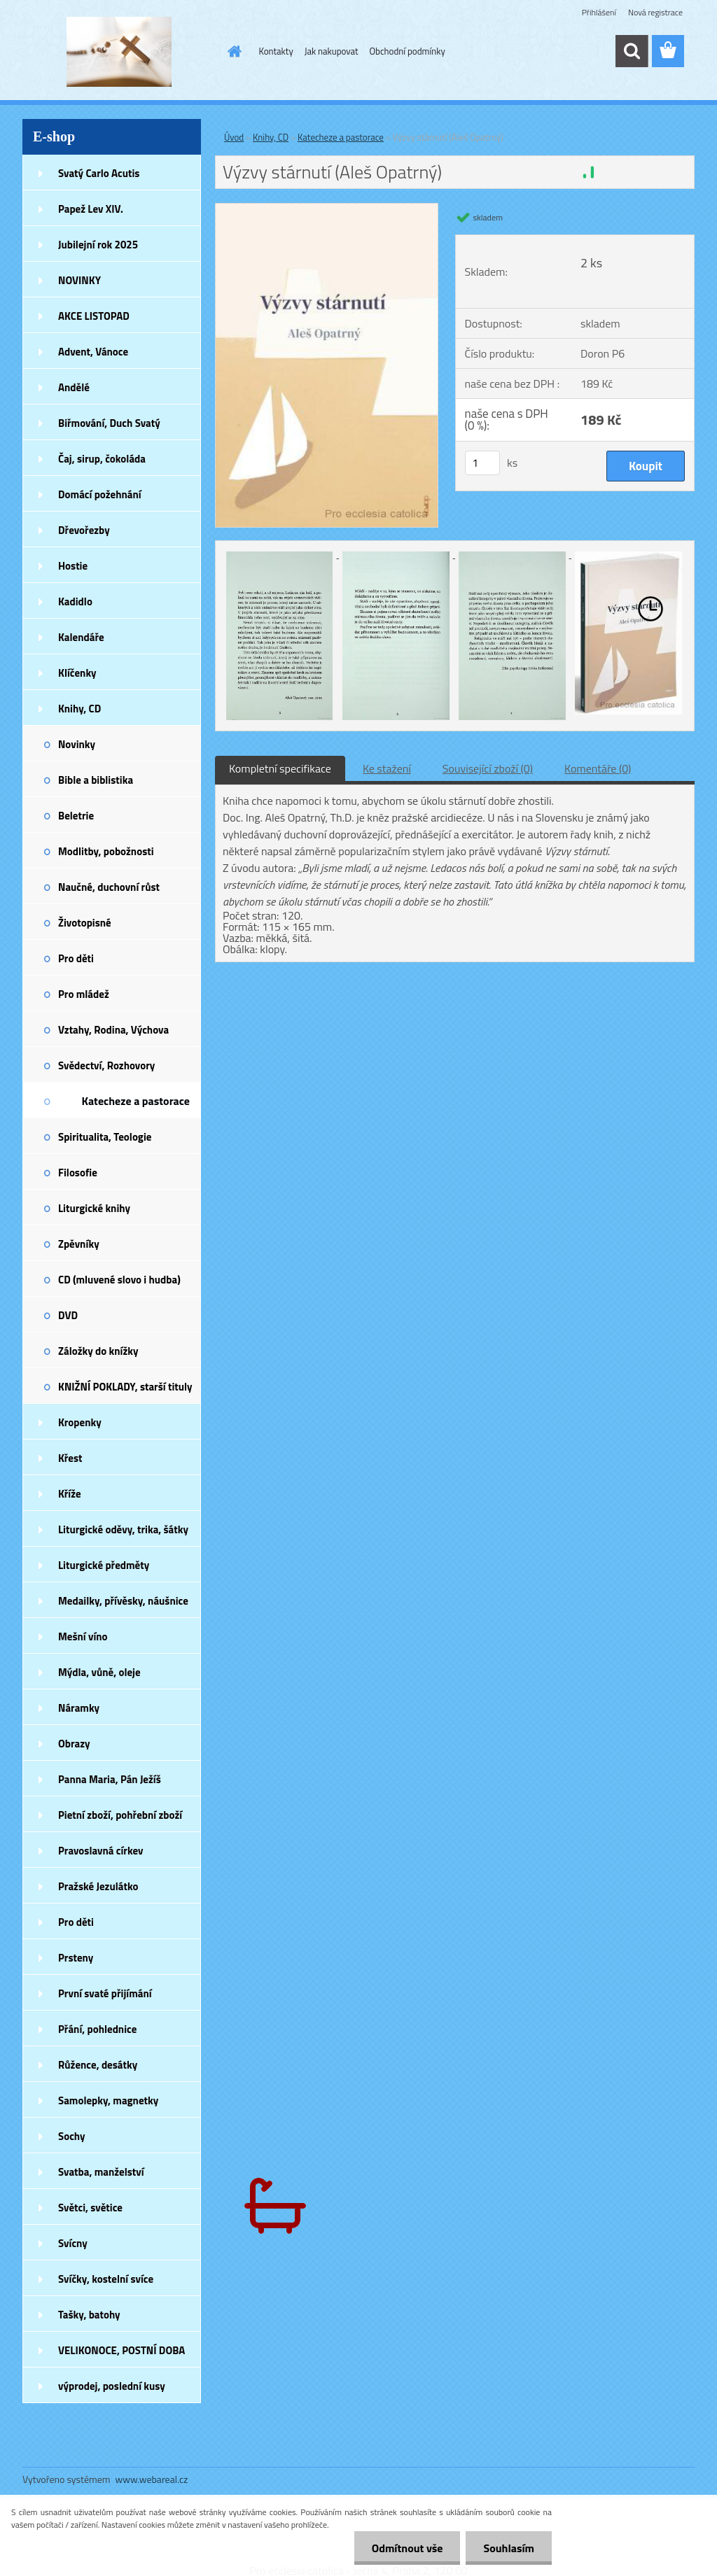 This screenshot has height=2576, width=717. I want to click on bathroom amenity indicator, so click(275, 2206).